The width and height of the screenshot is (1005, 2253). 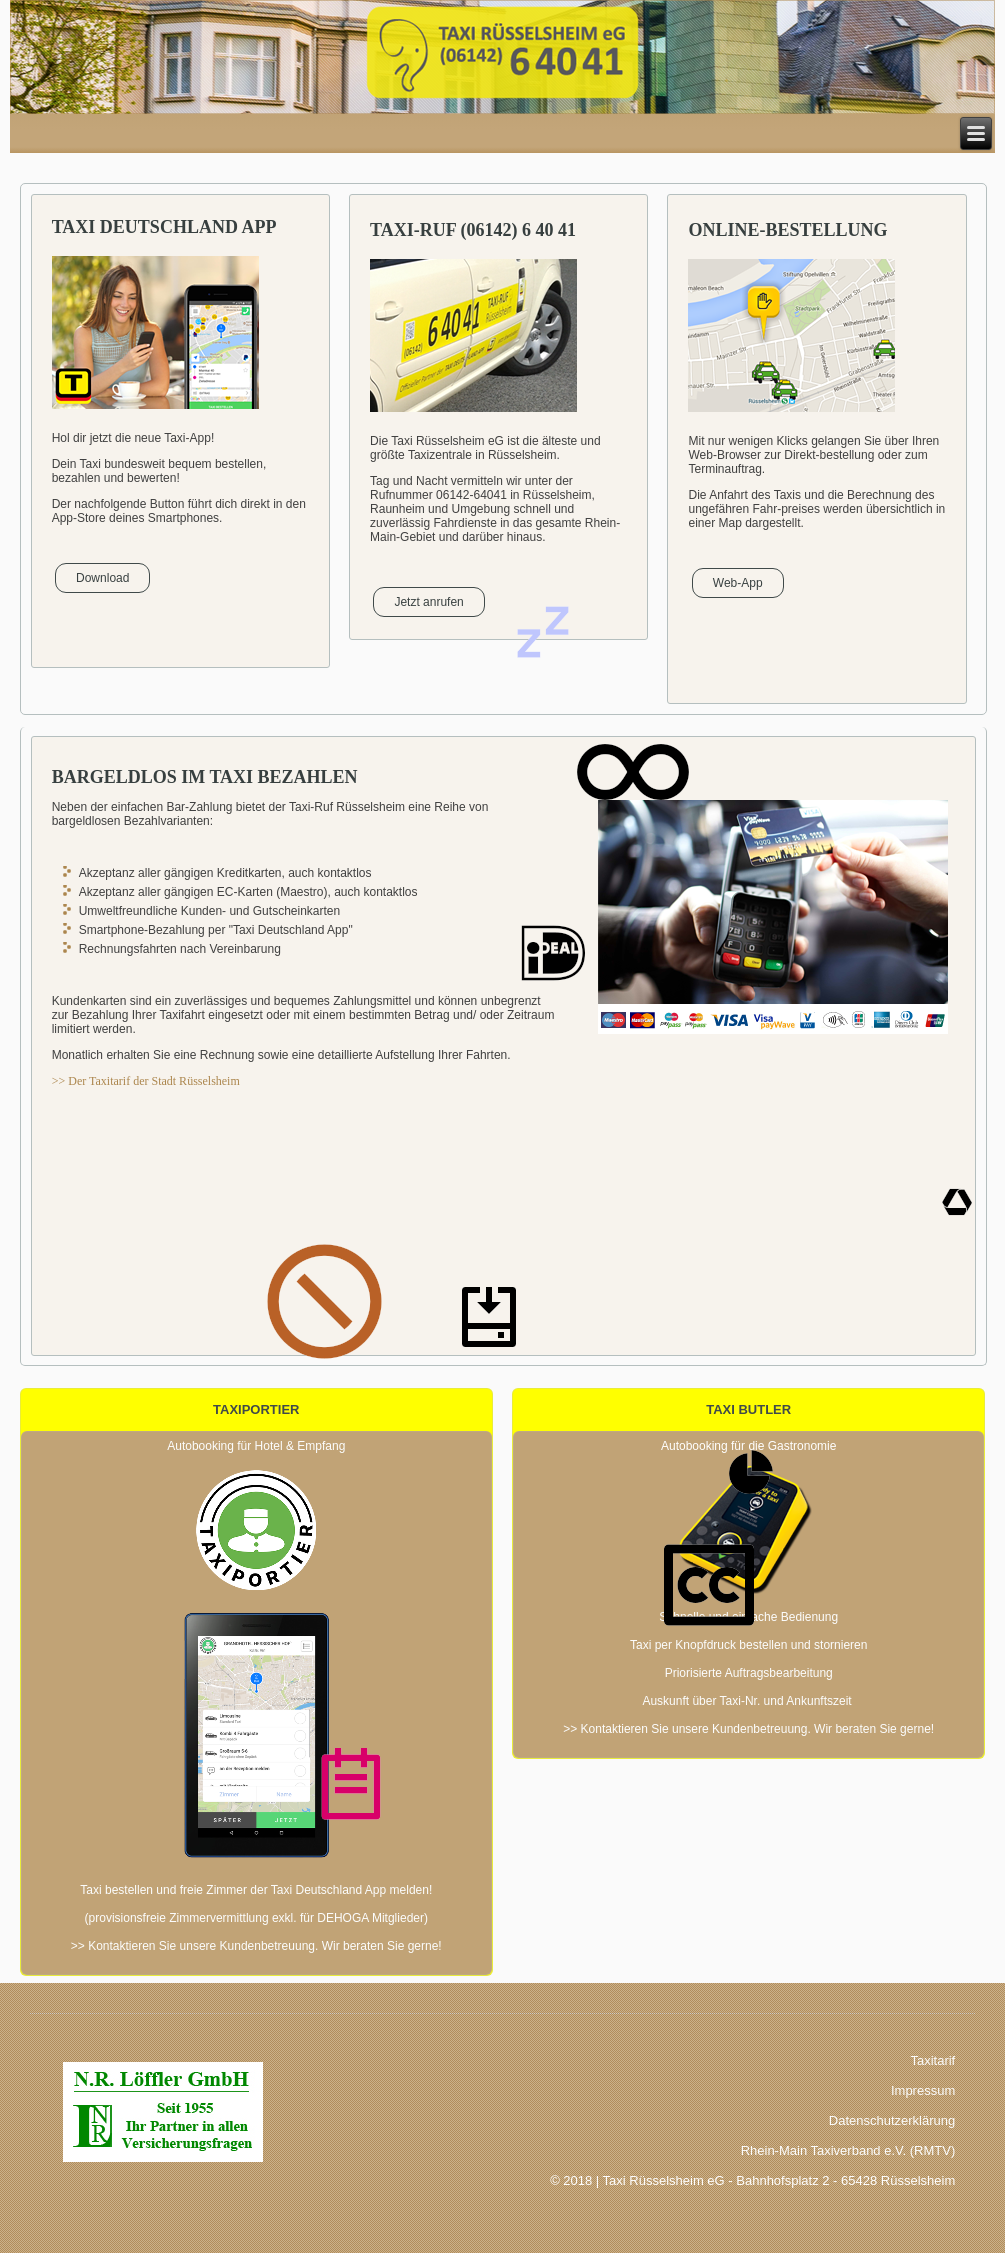 What do you see at coordinates (709, 1585) in the screenshot?
I see `enable closed captions for video content` at bounding box center [709, 1585].